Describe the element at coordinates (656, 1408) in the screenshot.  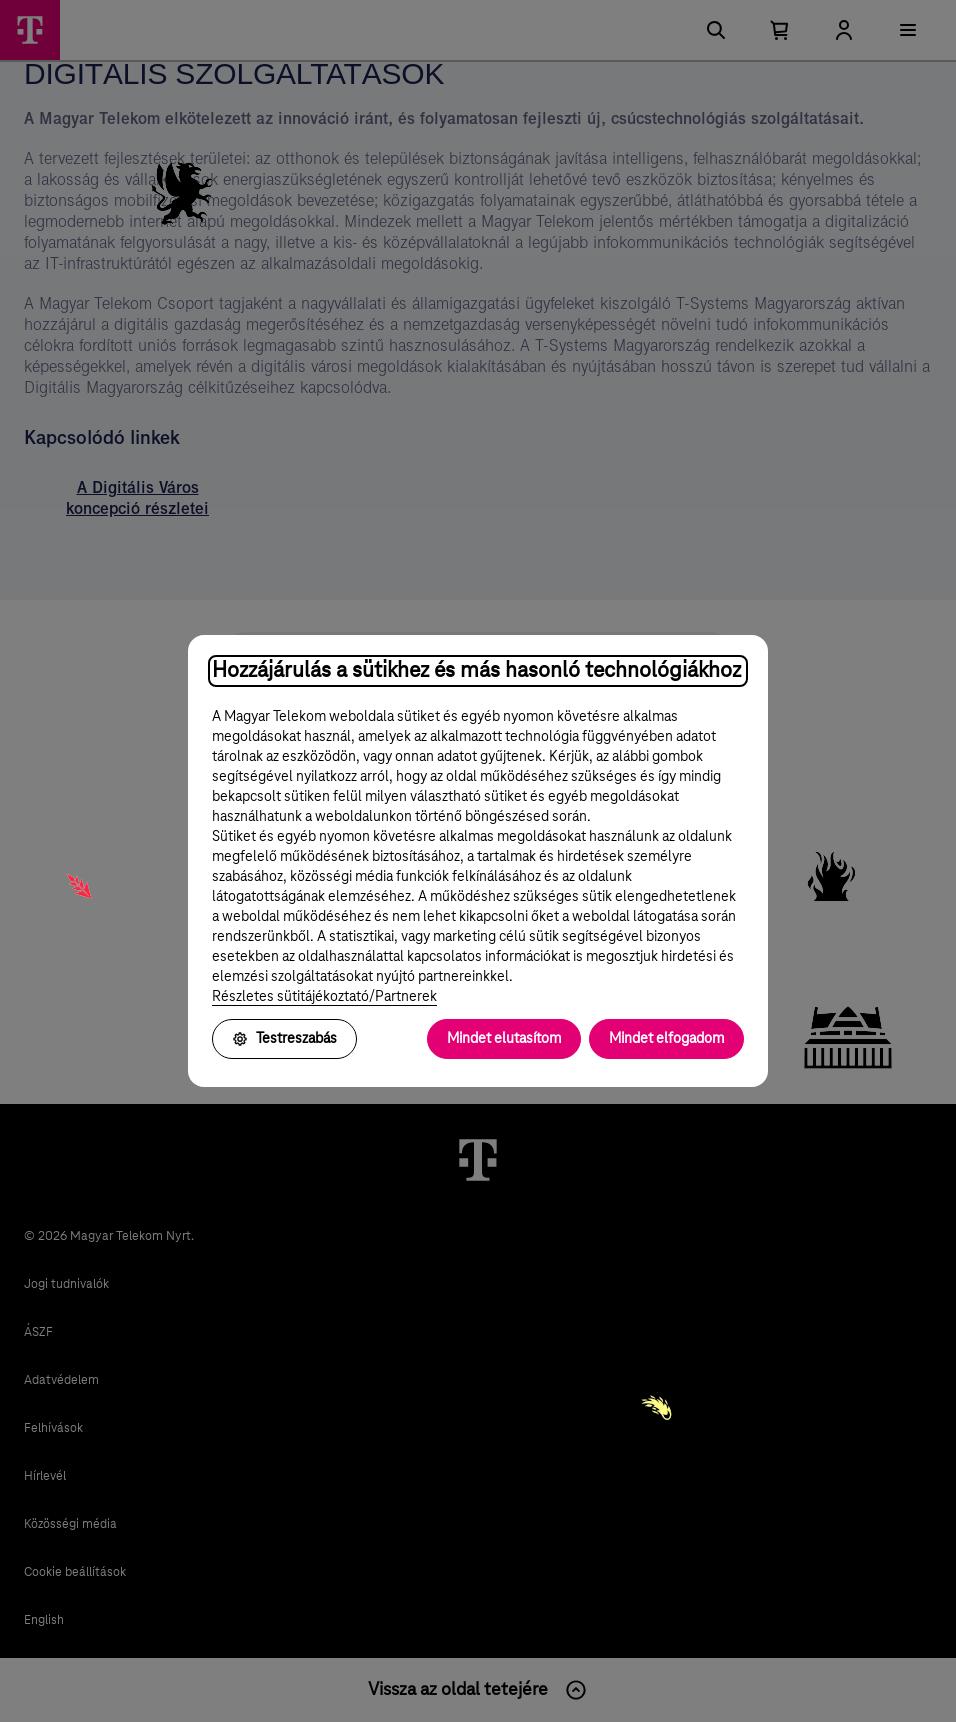
I see `indicates a speed boost or acceleration power-up` at that location.